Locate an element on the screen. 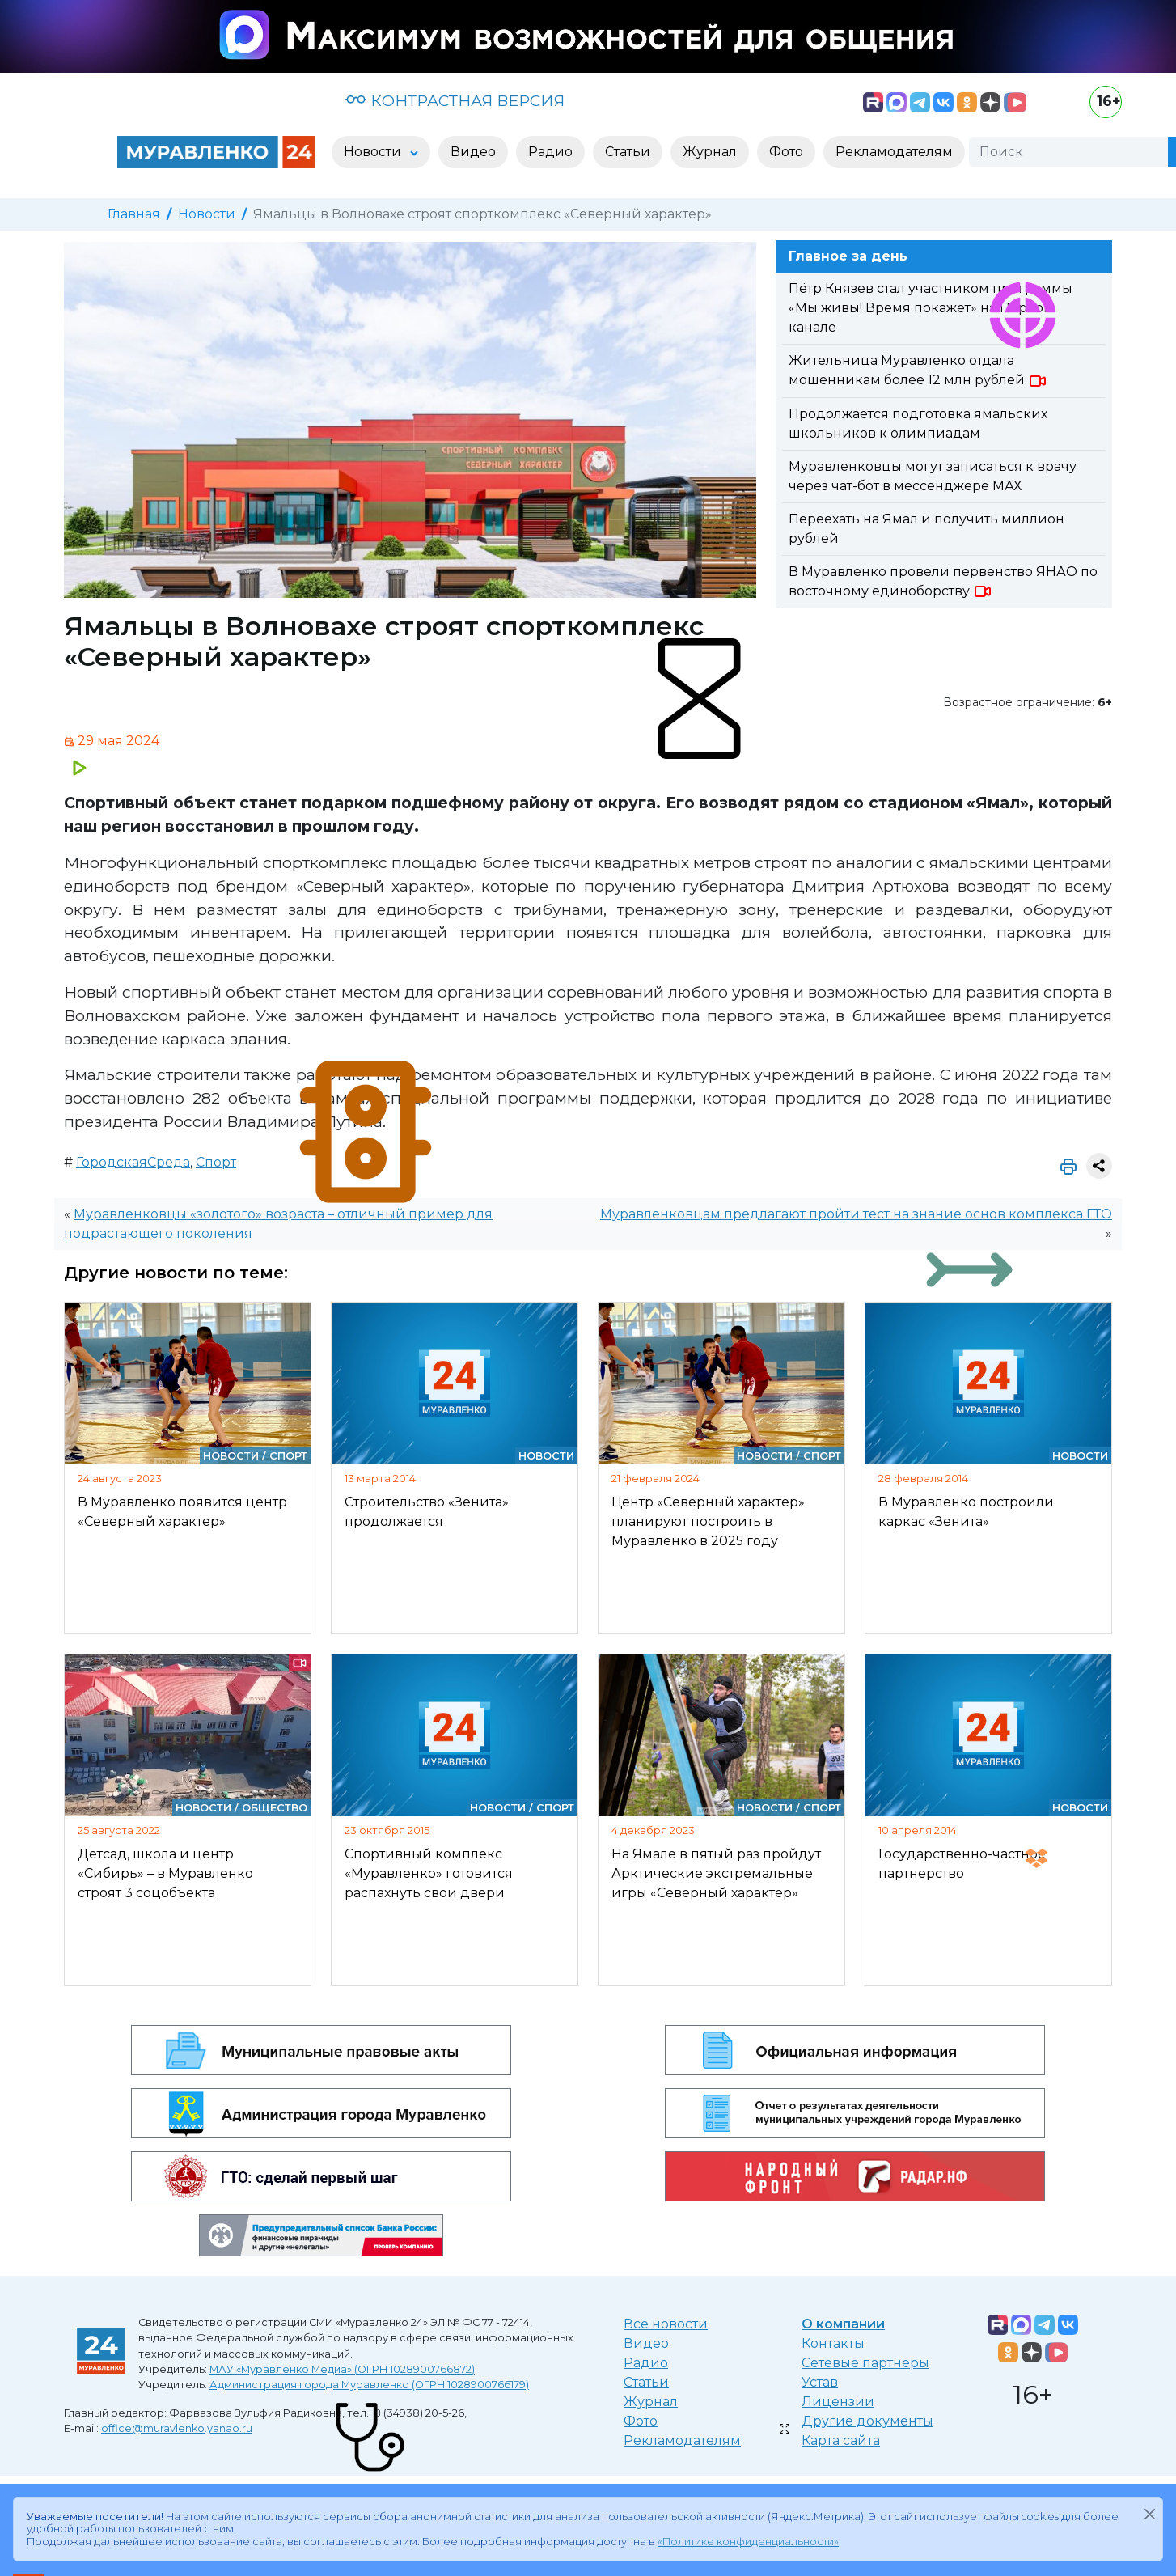  open Dropbox app is located at coordinates (1036, 1857).